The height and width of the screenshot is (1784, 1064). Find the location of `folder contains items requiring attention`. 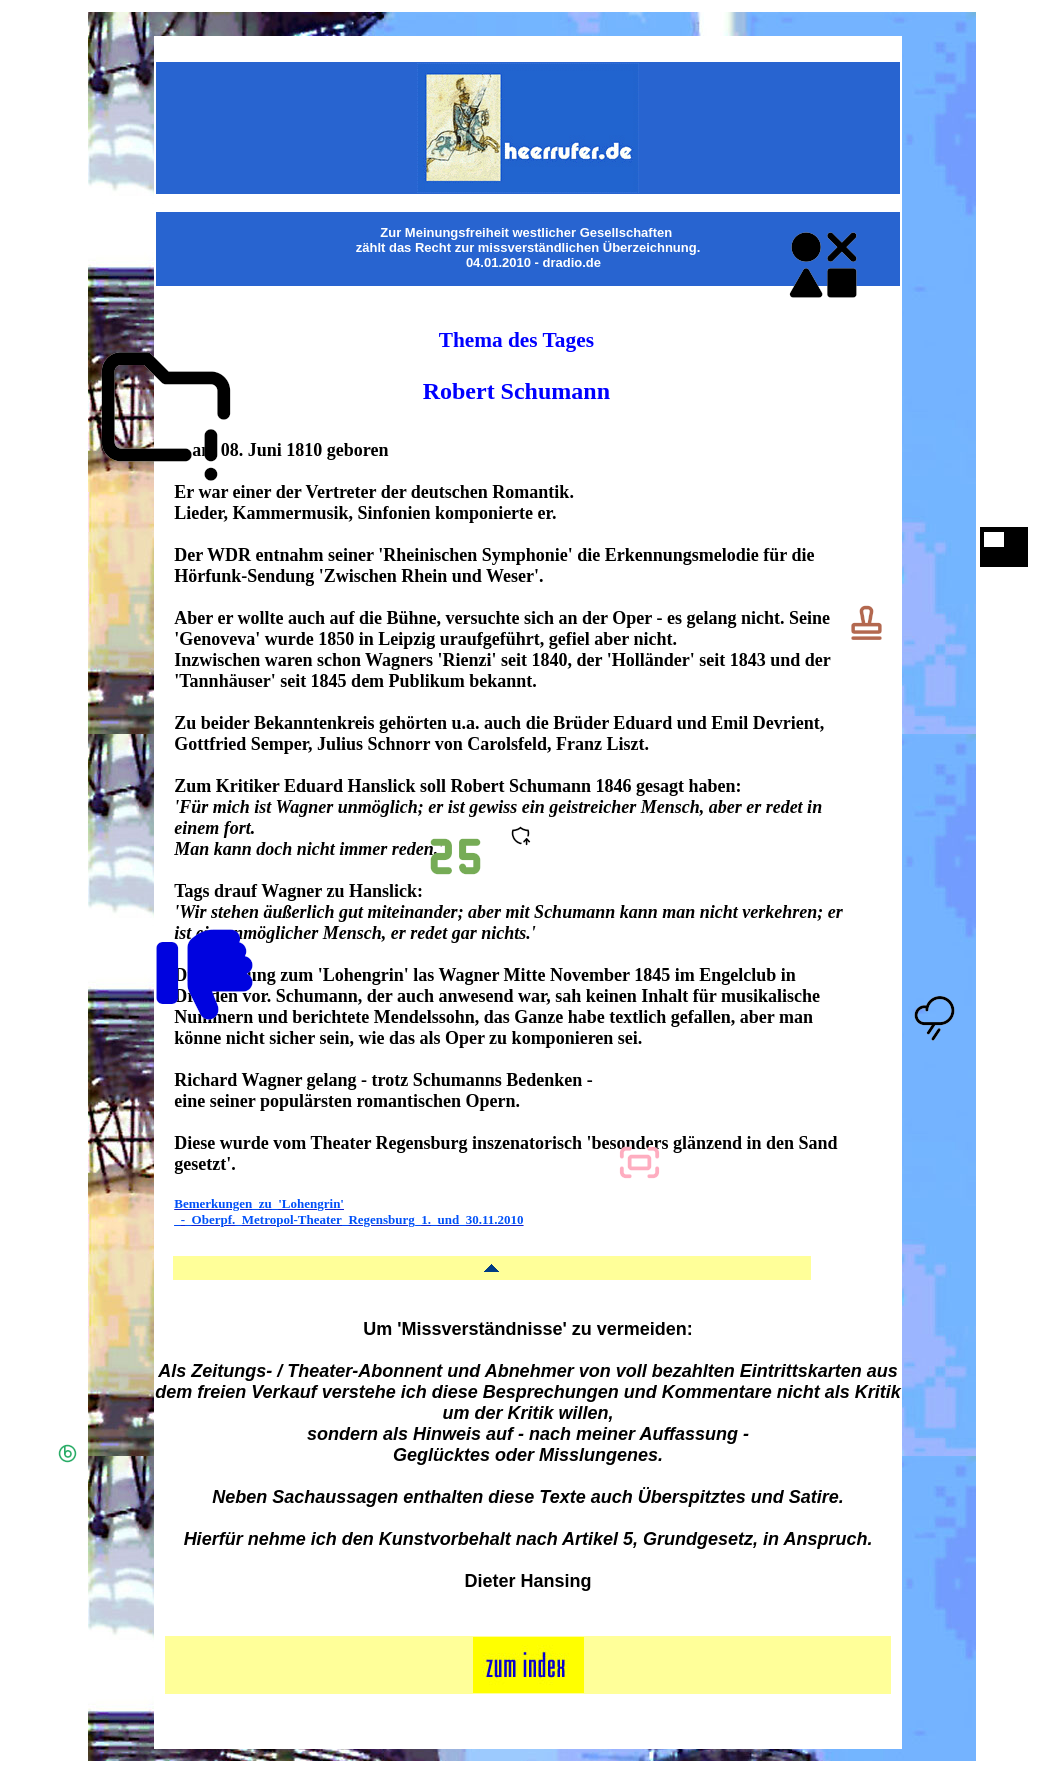

folder contains items requiring attention is located at coordinates (166, 410).